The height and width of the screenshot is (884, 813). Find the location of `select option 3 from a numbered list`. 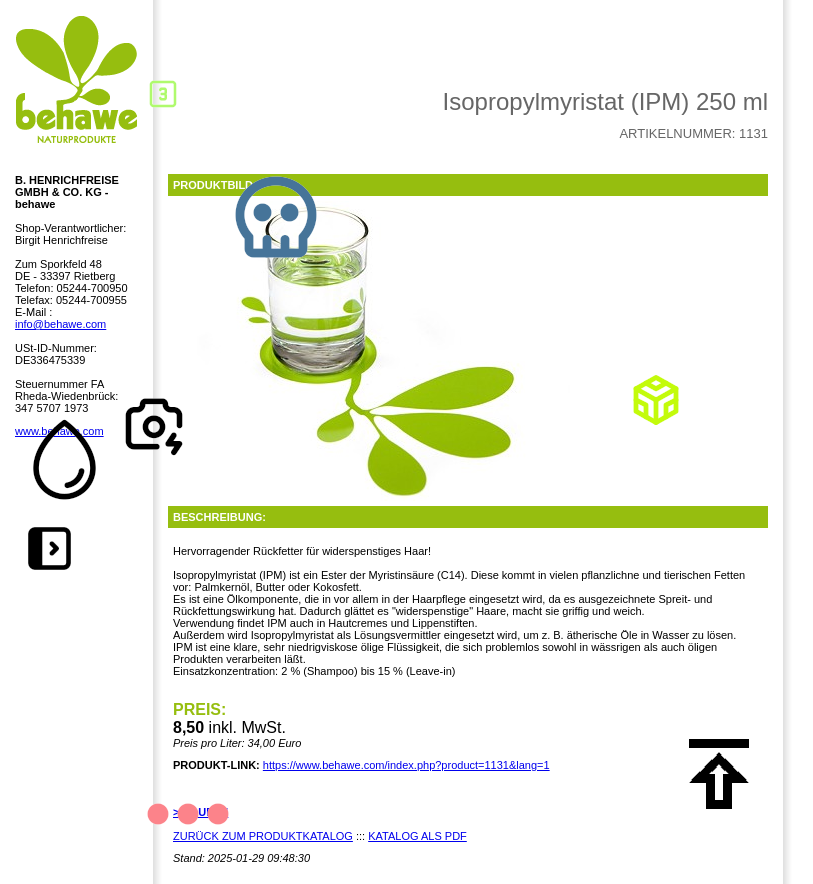

select option 3 from a numbered list is located at coordinates (163, 94).